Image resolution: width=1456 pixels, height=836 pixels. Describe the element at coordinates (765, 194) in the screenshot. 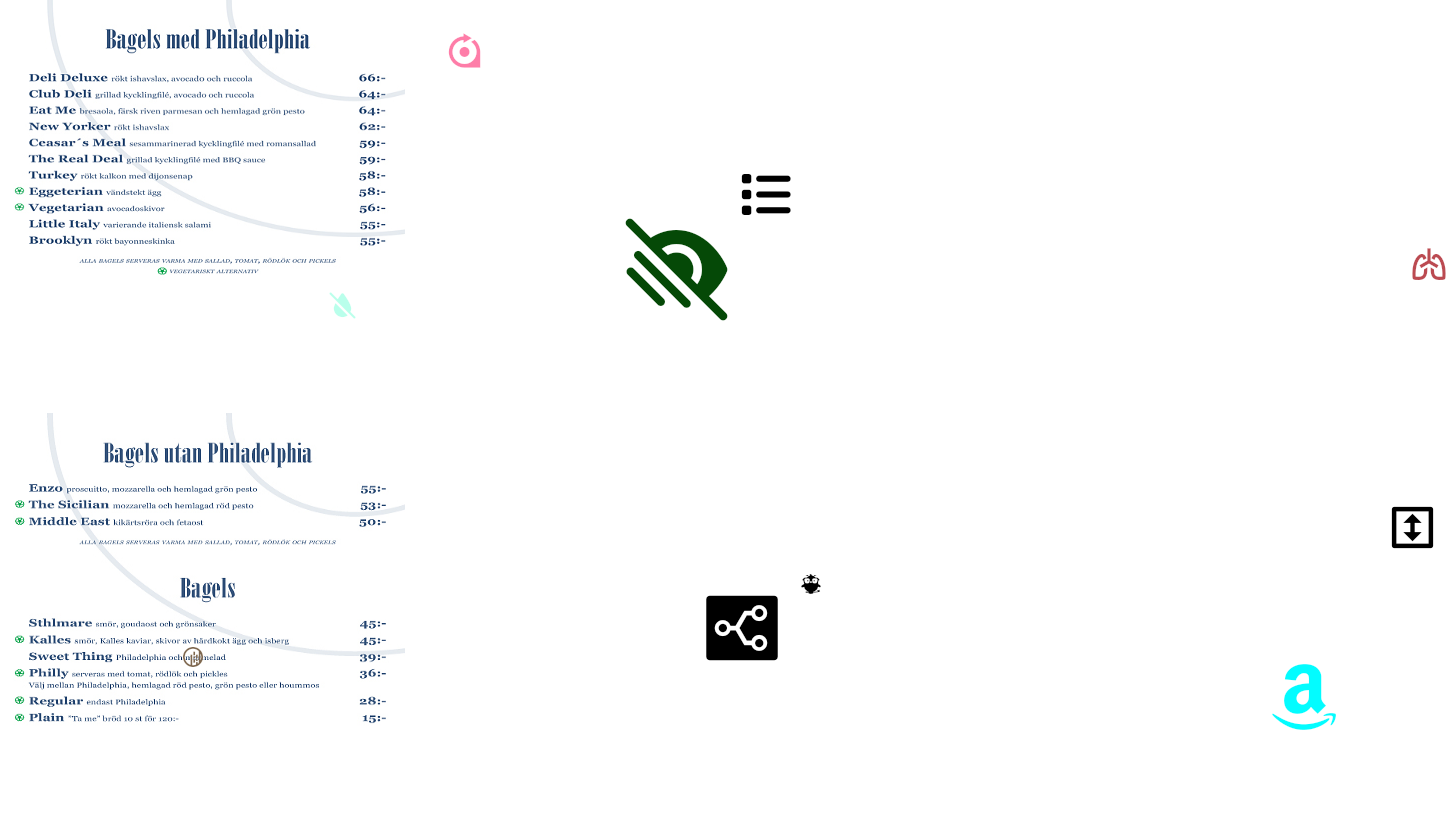

I see `view items in list format` at that location.